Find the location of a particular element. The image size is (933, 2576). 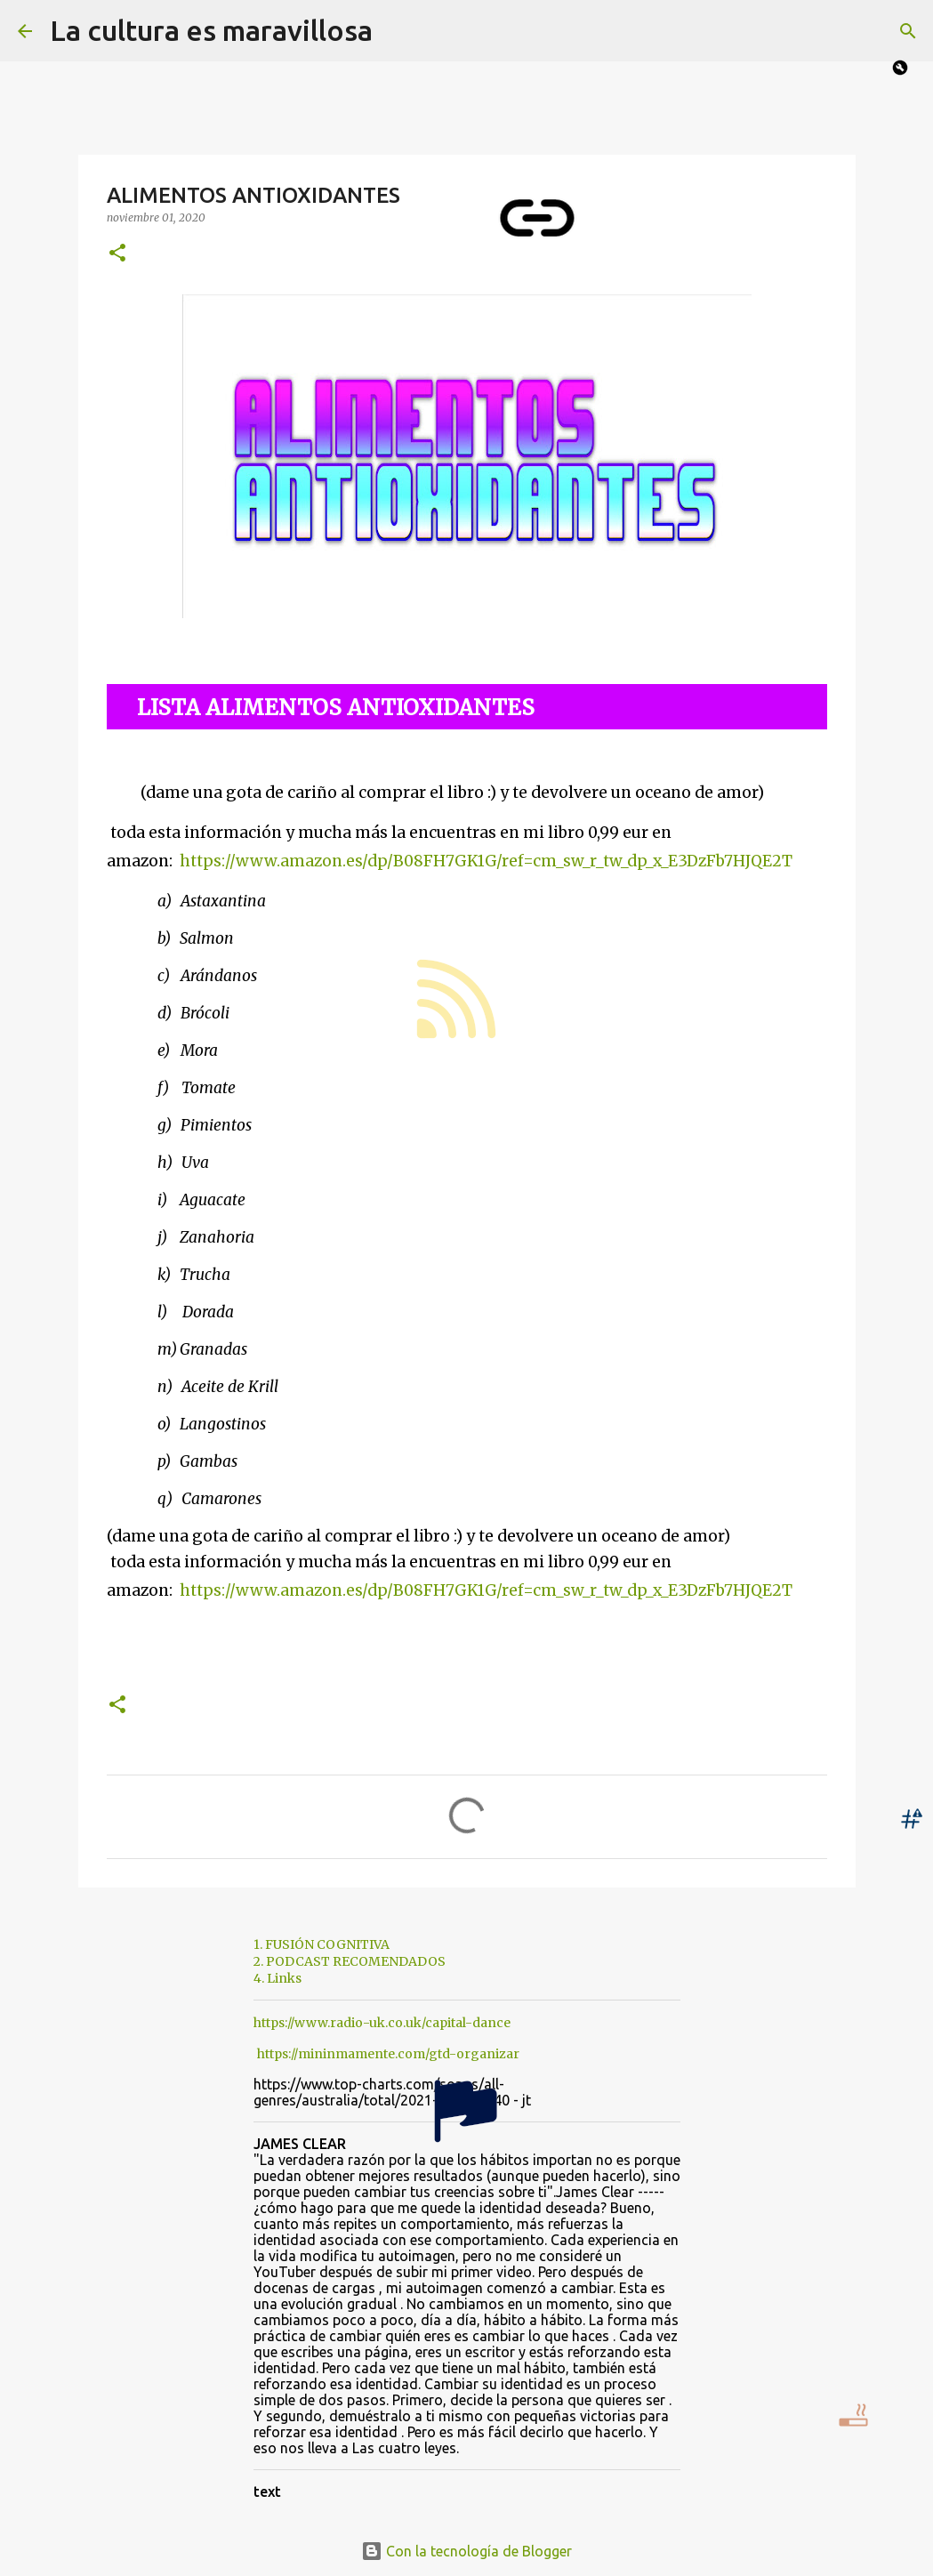

indicates an age-restricted or nsfw text channel is located at coordinates (911, 1819).